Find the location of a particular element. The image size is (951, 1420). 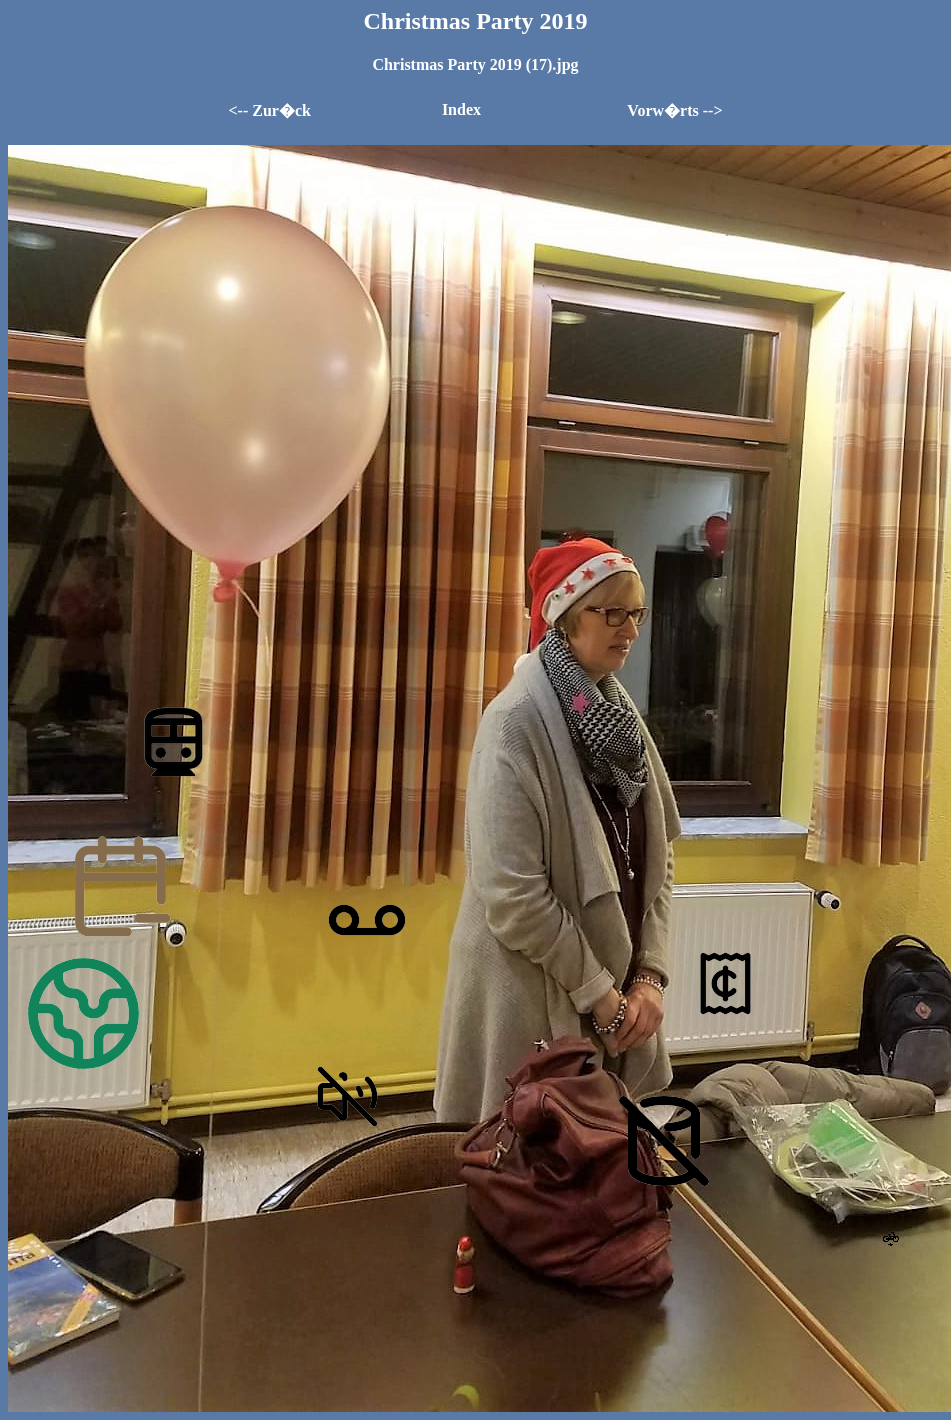

switch to global or worldwide view is located at coordinates (83, 1013).